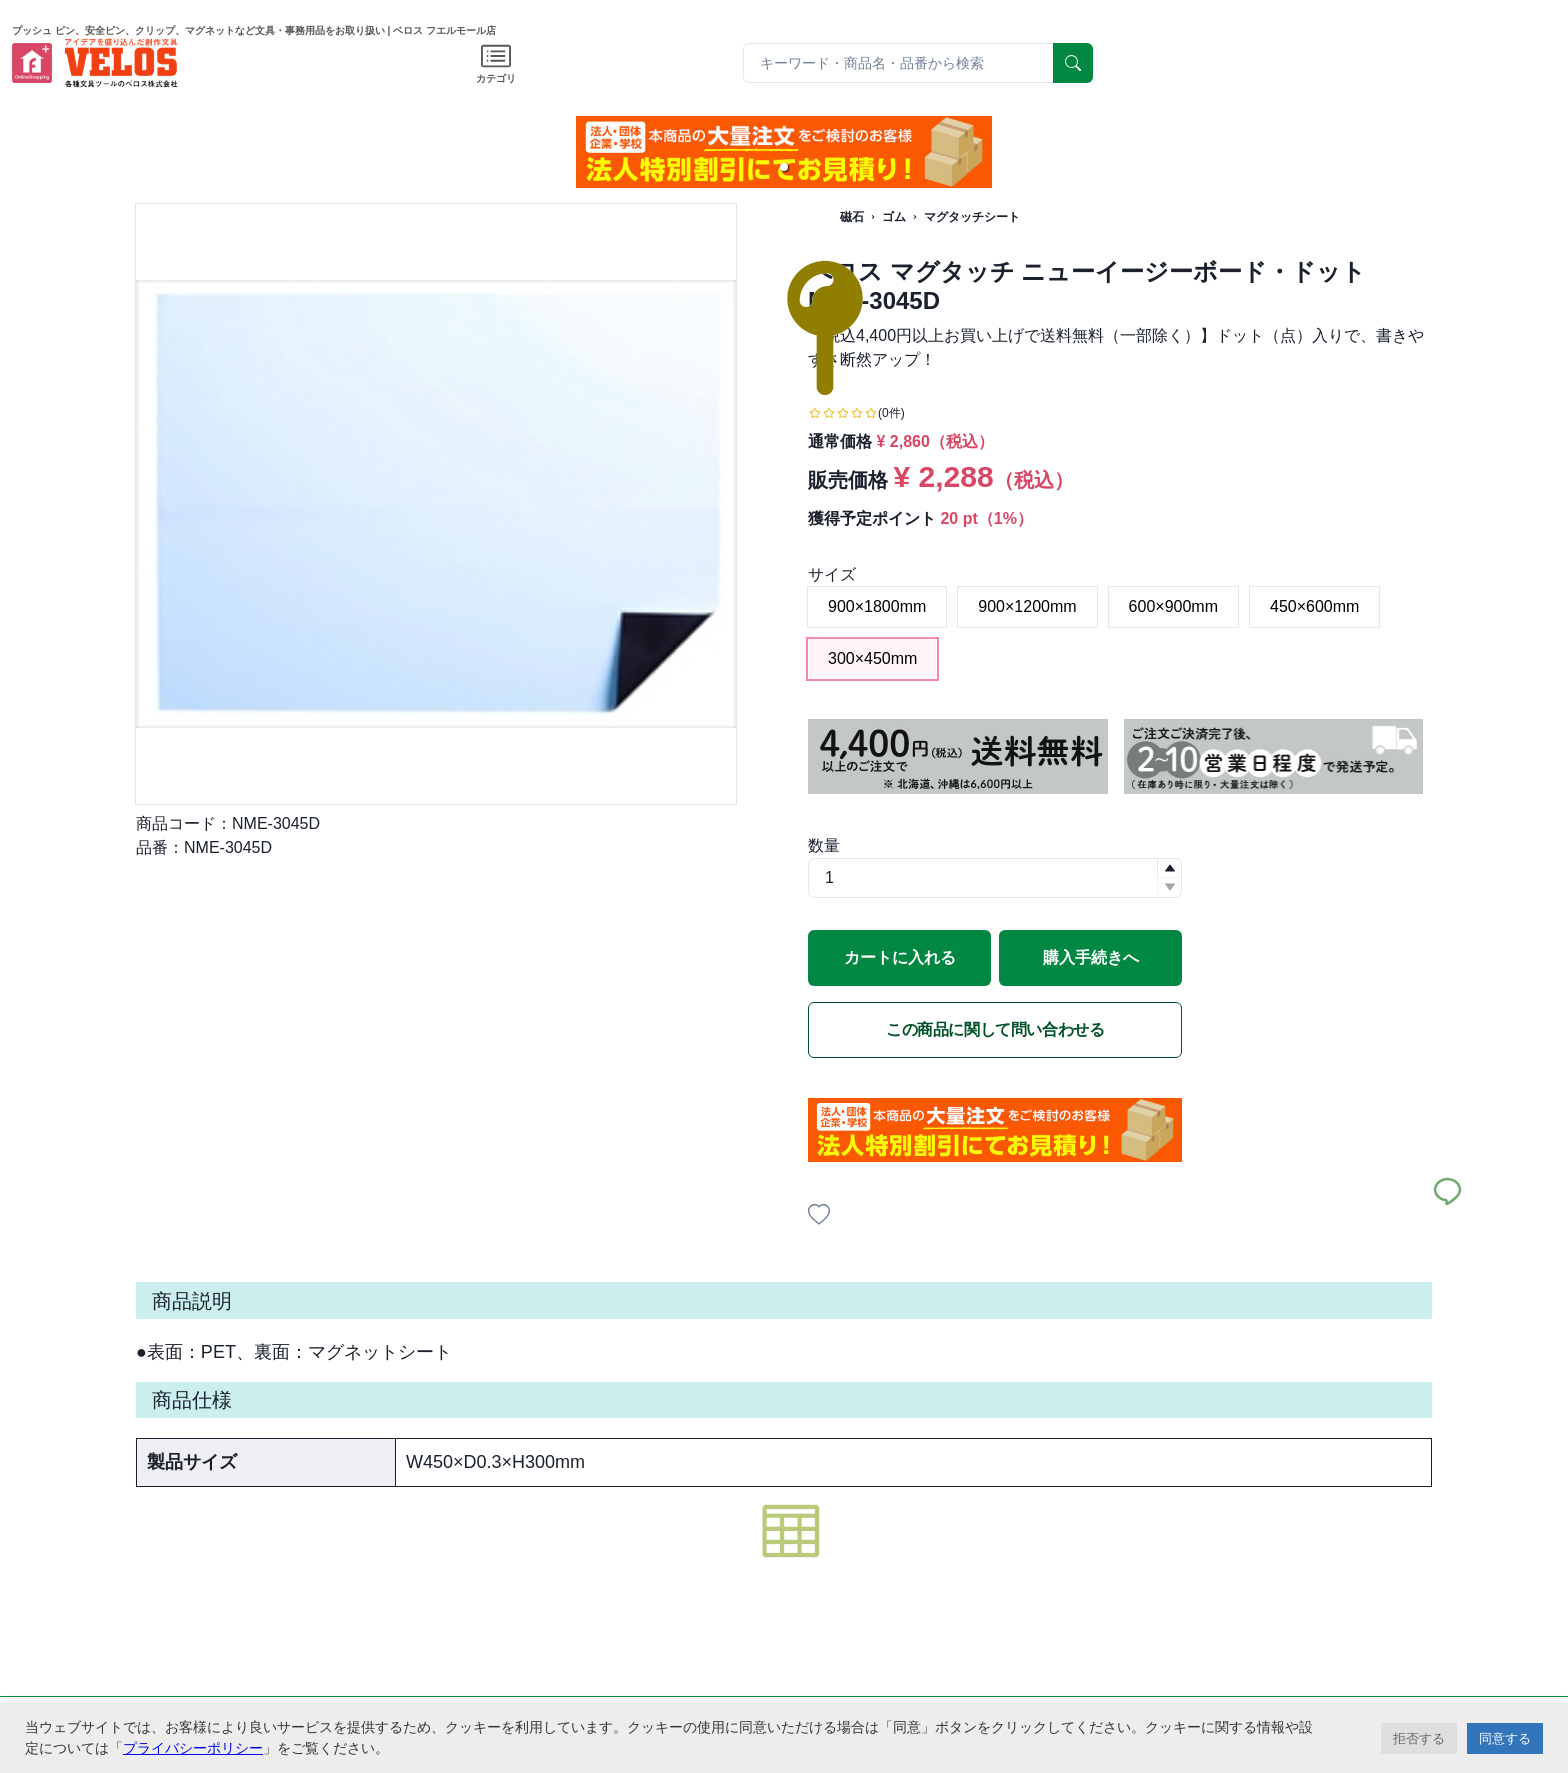 The width and height of the screenshot is (1568, 1773). What do you see at coordinates (793, 1531) in the screenshot?
I see `insert or view a data table` at bounding box center [793, 1531].